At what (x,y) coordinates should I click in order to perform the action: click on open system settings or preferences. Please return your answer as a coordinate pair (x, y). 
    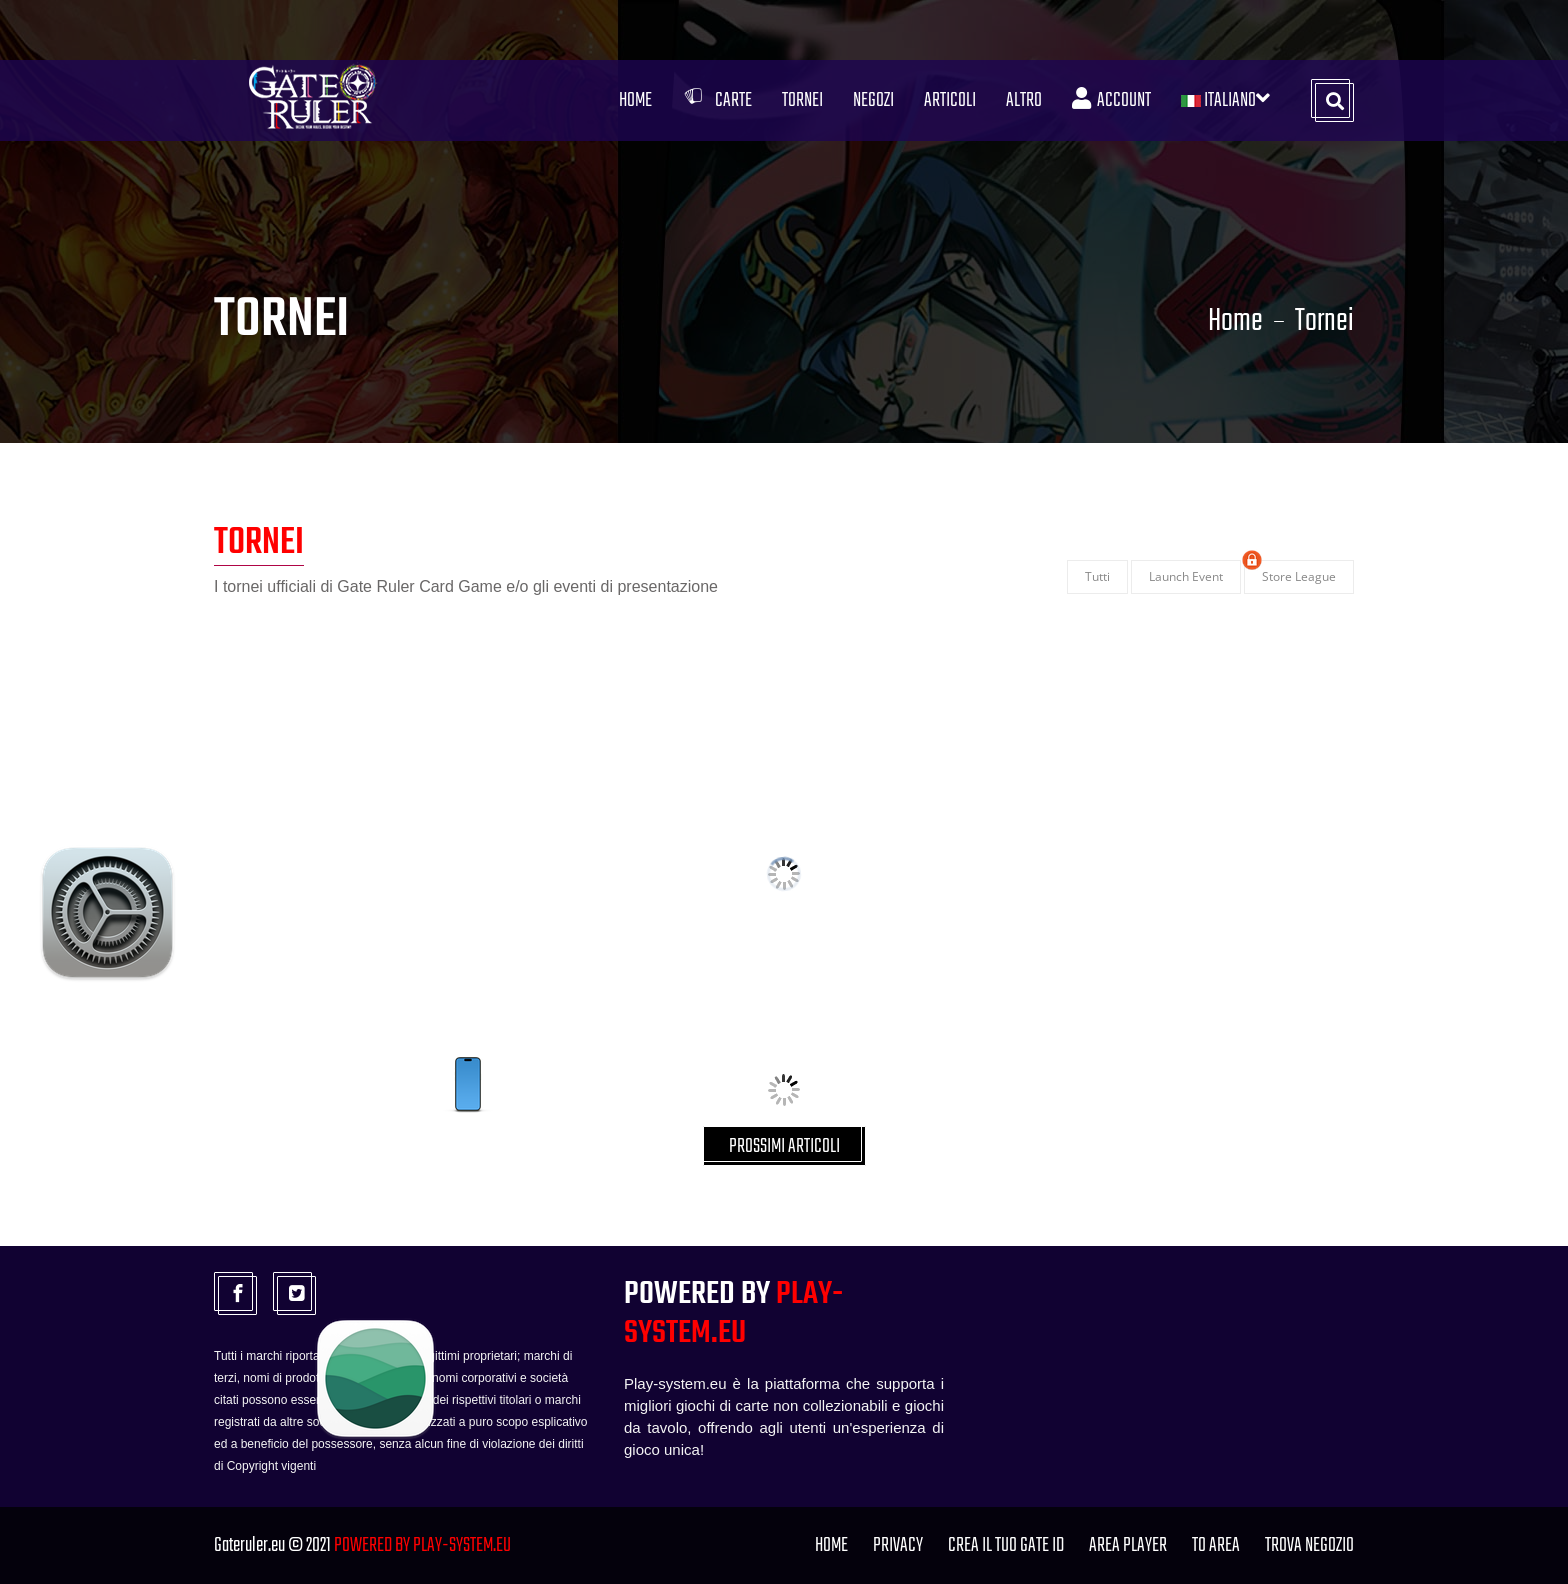
    Looking at the image, I should click on (107, 912).